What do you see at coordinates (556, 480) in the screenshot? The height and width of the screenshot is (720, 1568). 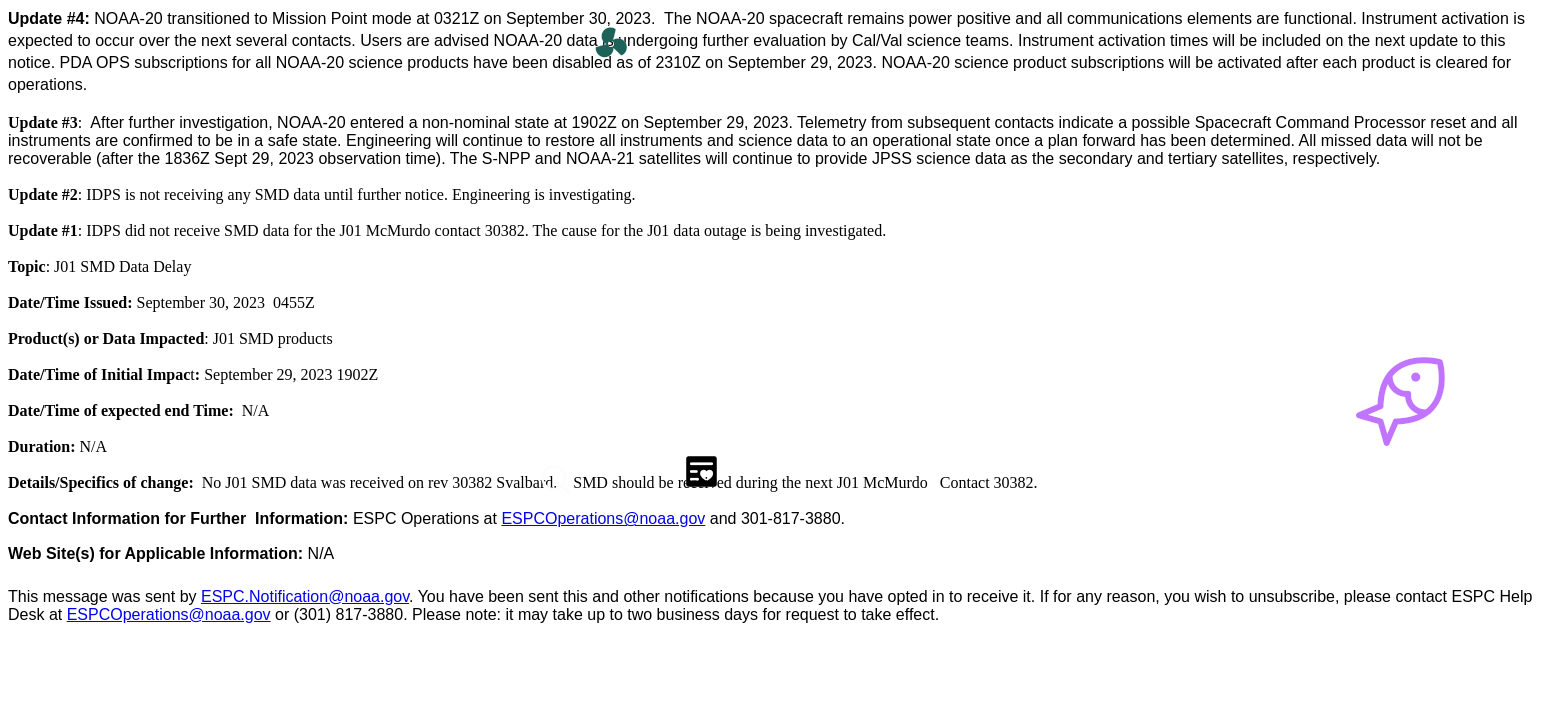 I see `search for content or items` at bounding box center [556, 480].